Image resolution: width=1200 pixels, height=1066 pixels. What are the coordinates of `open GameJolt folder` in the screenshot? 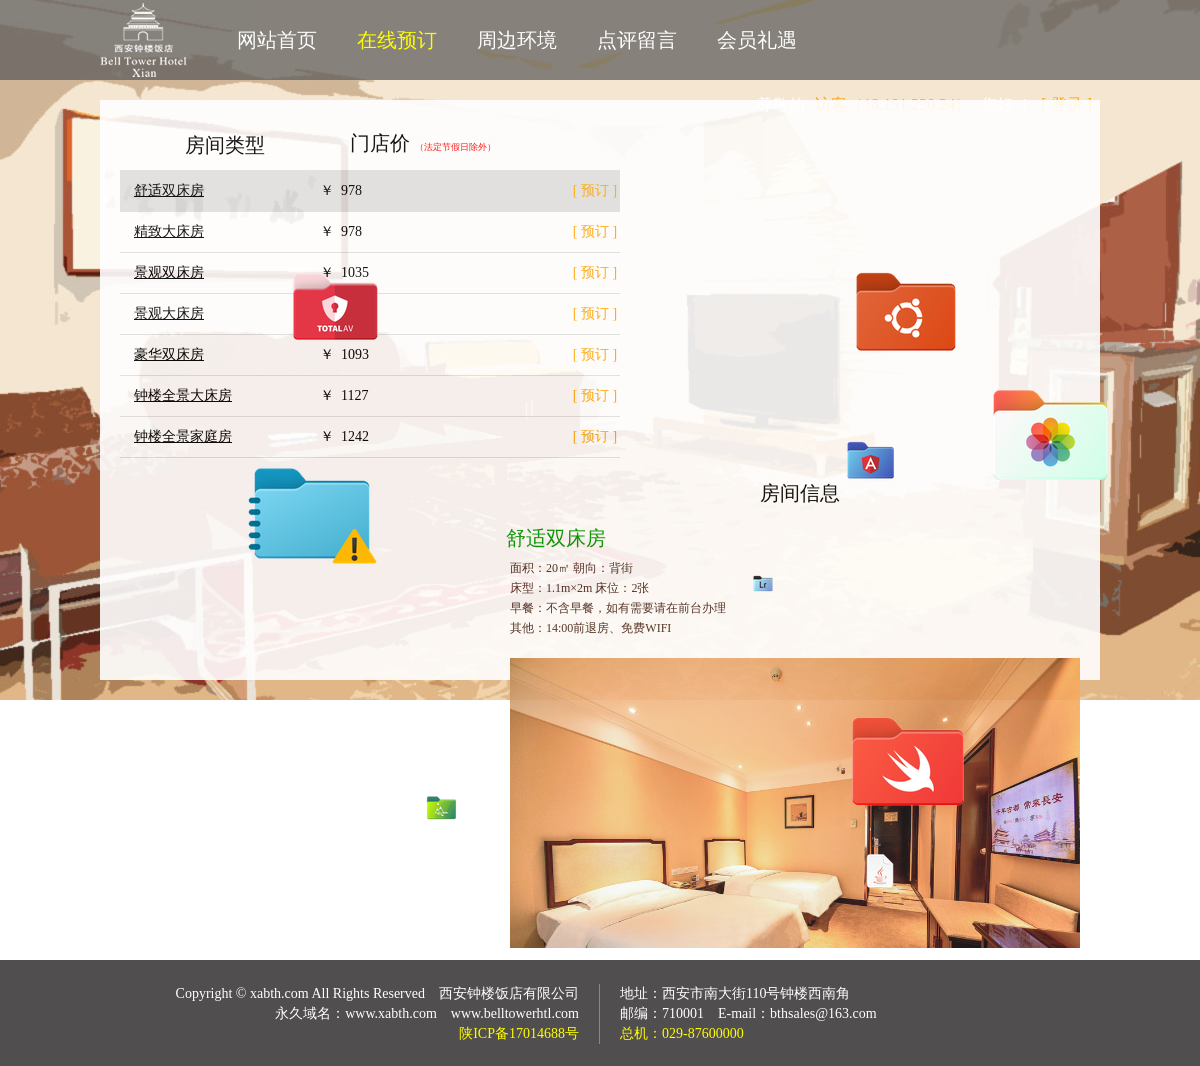 It's located at (441, 808).